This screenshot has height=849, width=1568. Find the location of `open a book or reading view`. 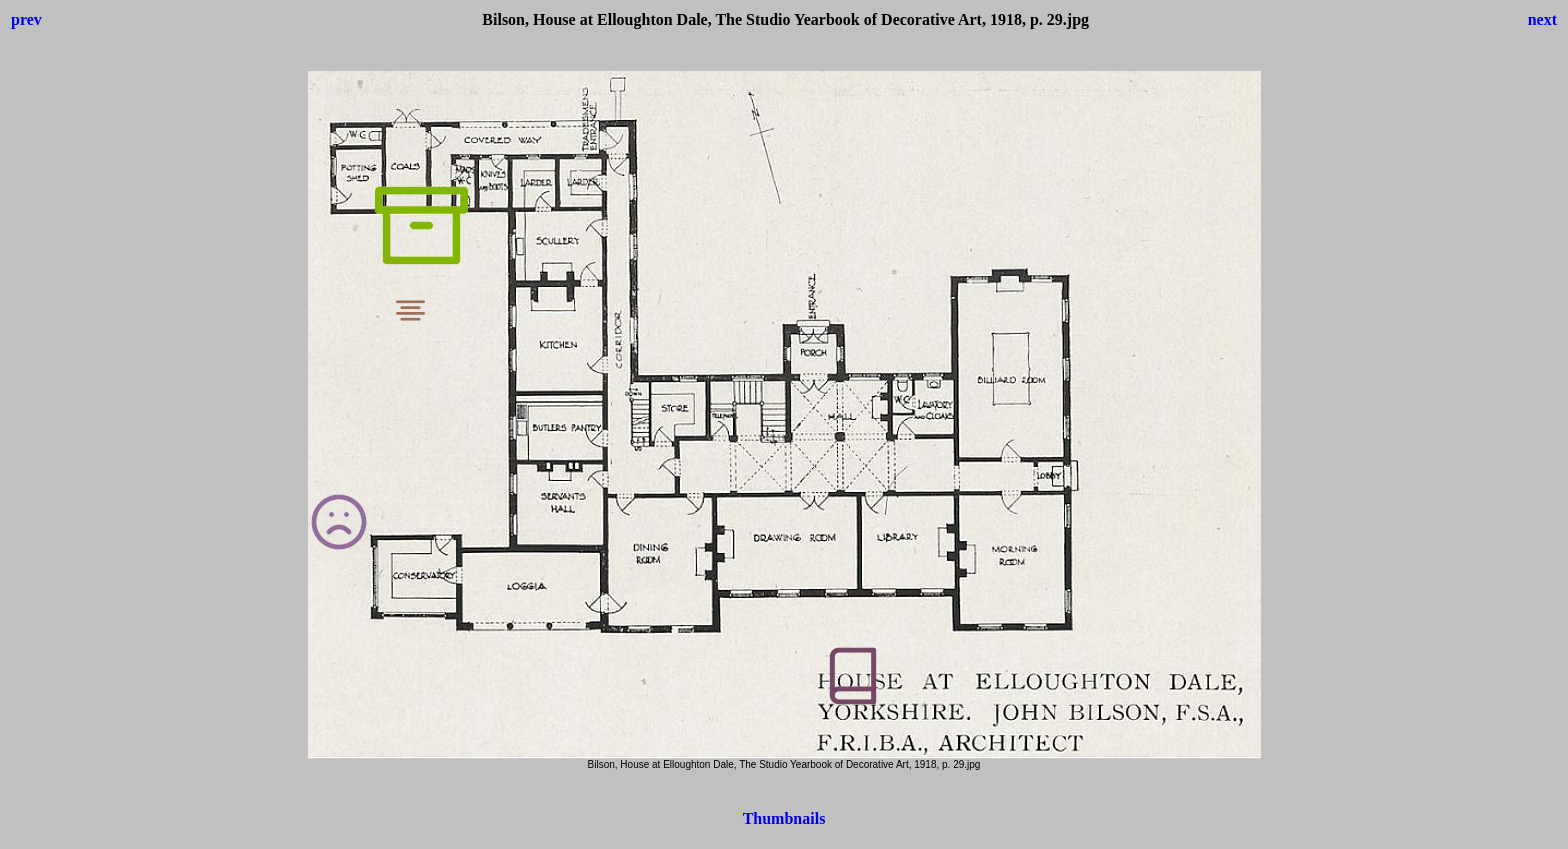

open a book or reading view is located at coordinates (853, 676).